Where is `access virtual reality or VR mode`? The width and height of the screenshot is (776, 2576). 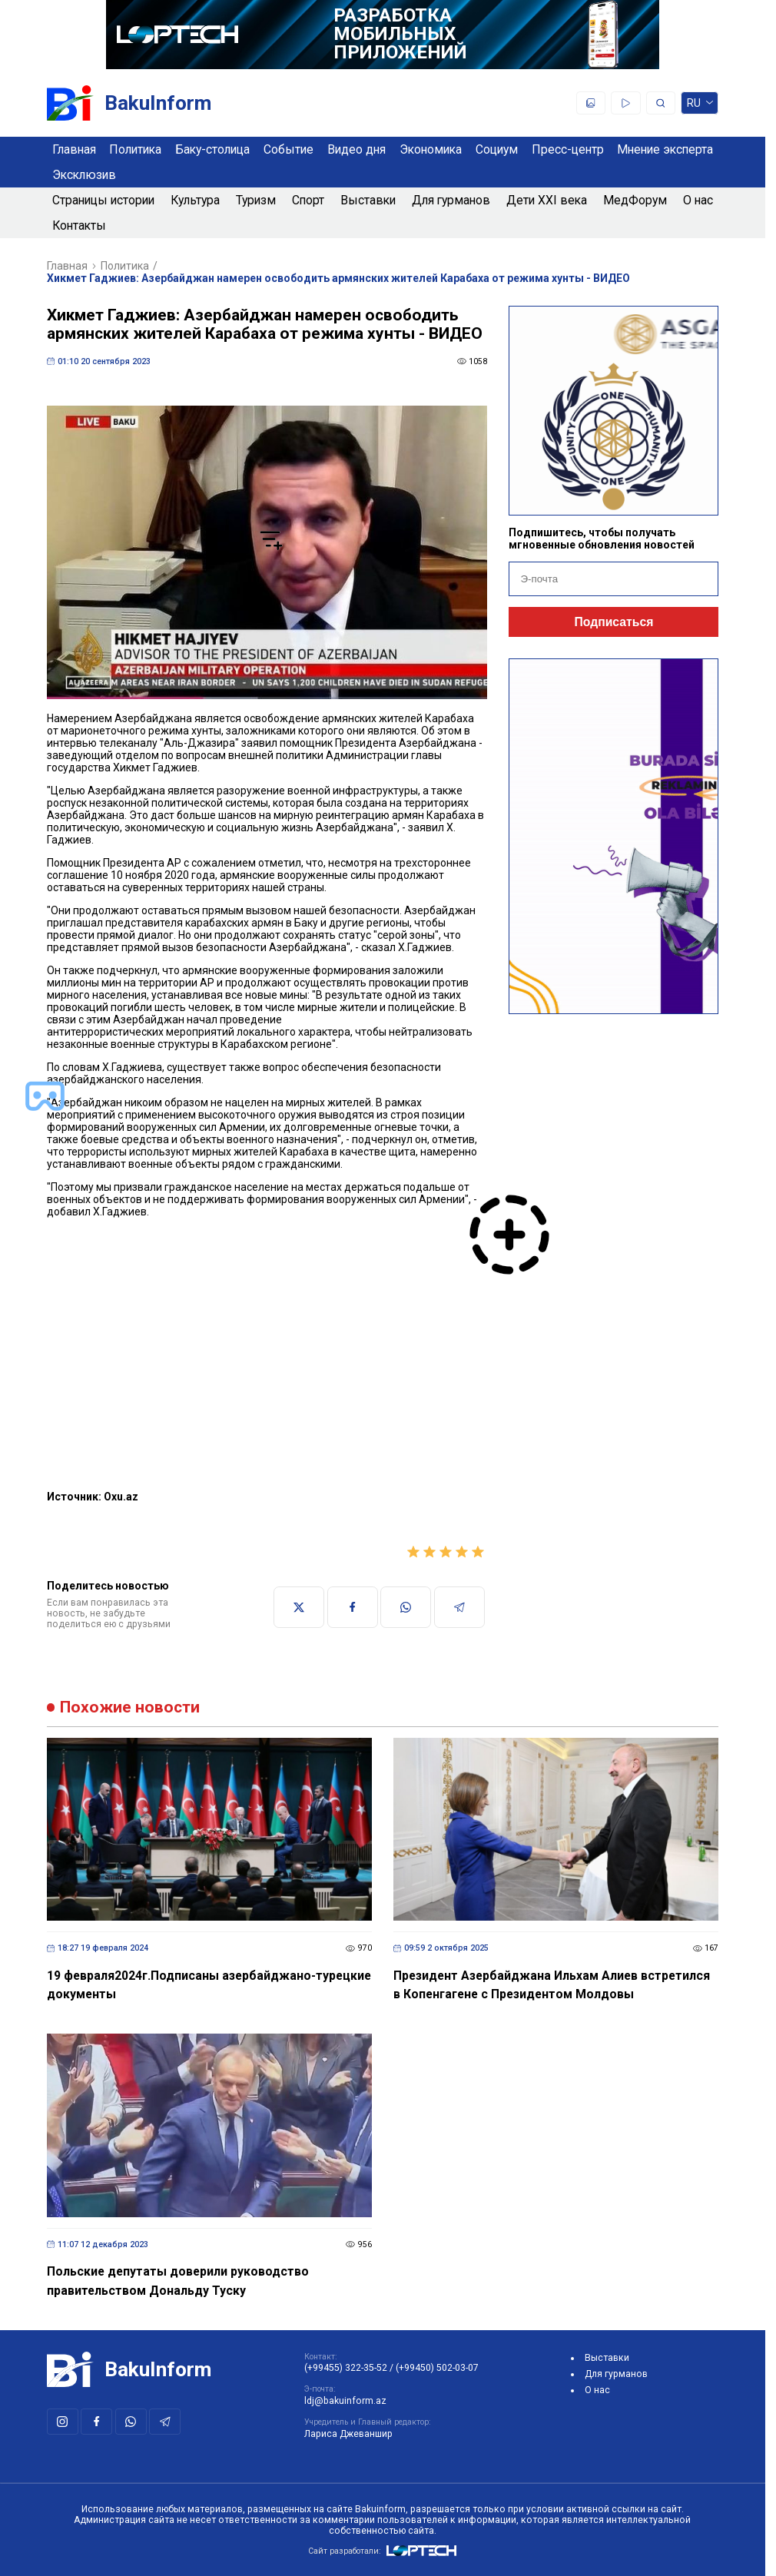 access virtual reality or VR mode is located at coordinates (45, 1095).